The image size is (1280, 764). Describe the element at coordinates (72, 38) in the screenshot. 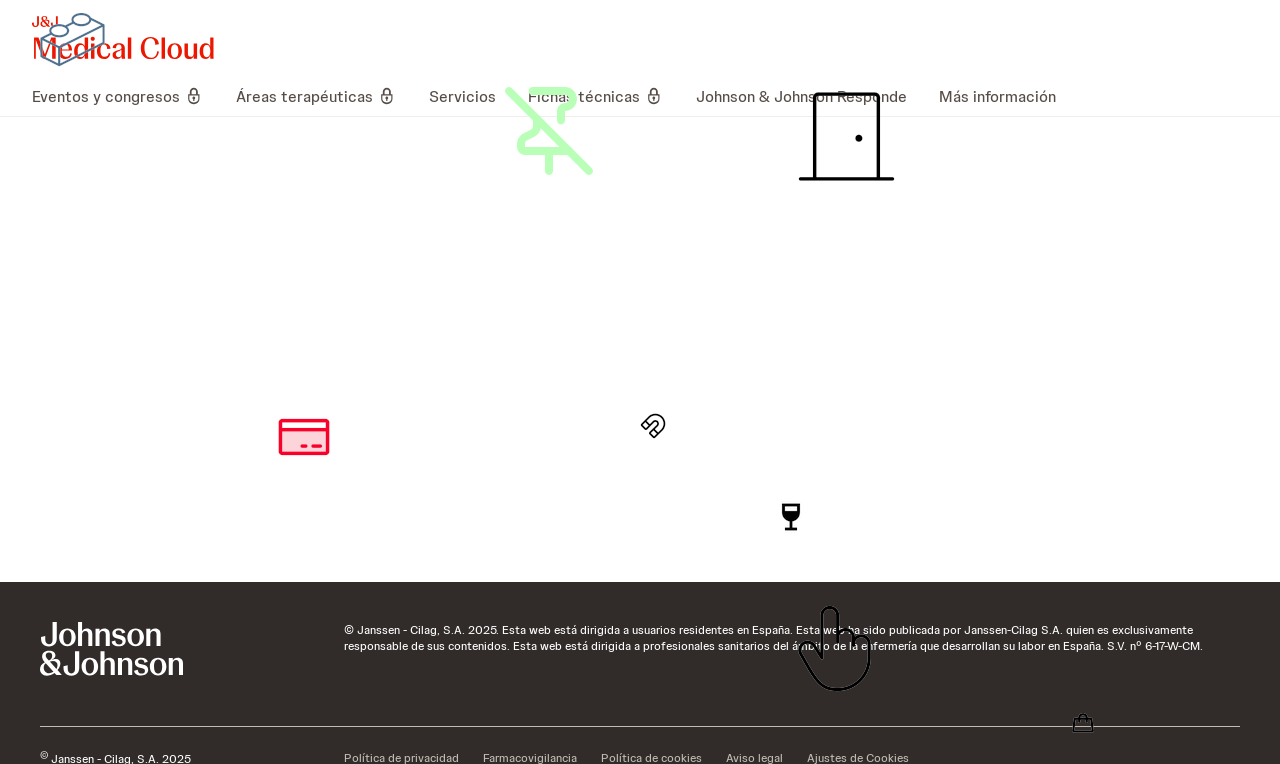

I see `access building blocks or modular components` at that location.